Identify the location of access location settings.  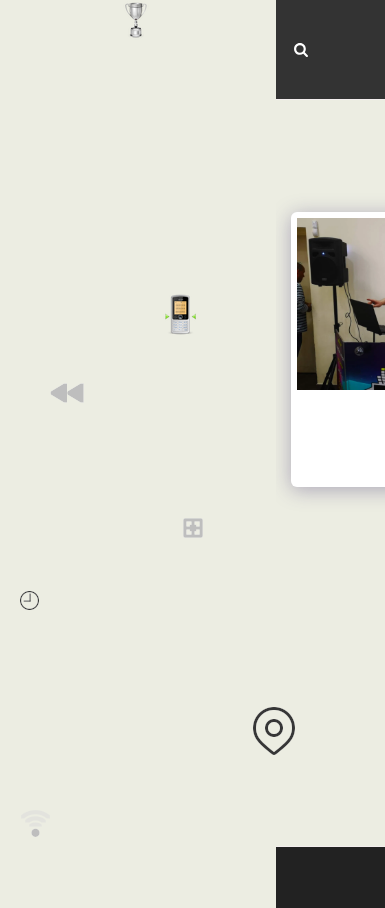
(274, 731).